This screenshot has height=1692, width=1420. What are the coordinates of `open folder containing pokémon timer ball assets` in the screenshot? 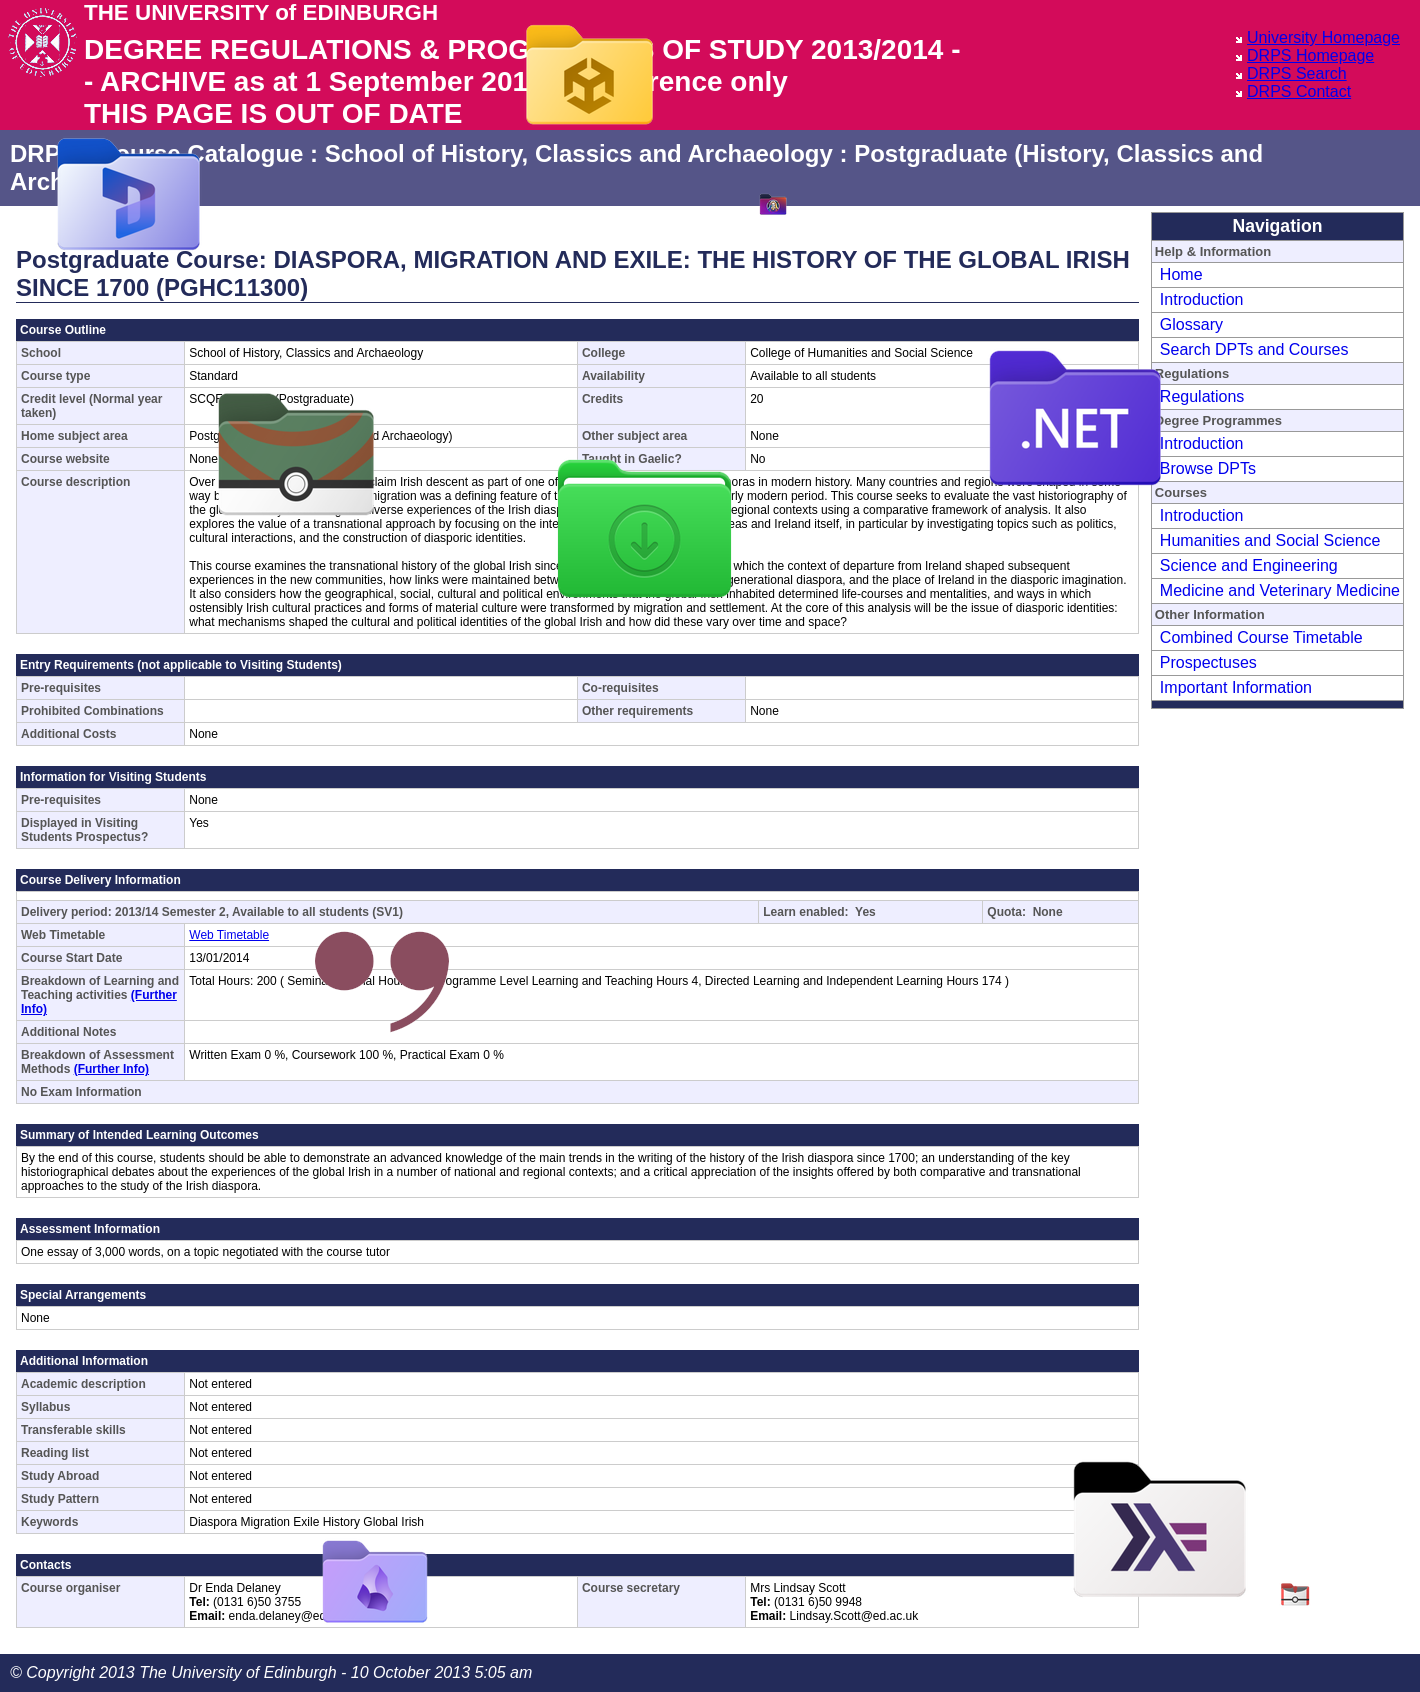 It's located at (1295, 1595).